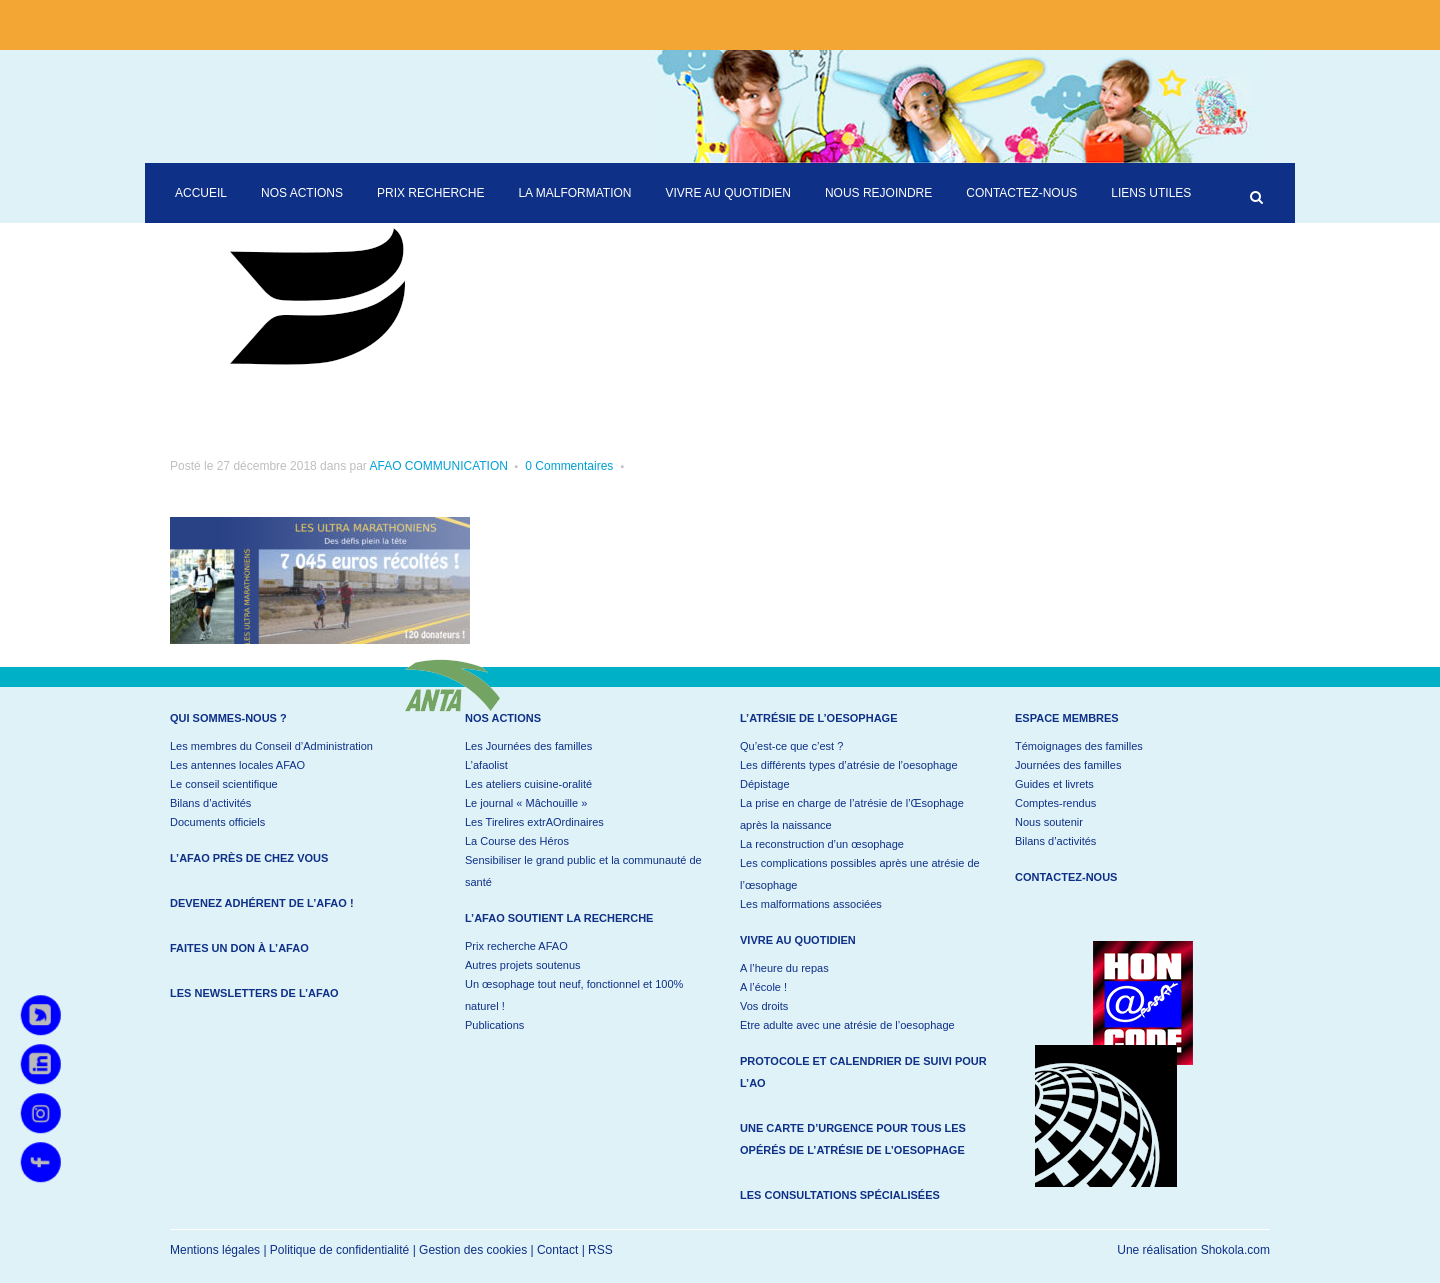 This screenshot has width=1440, height=1283. I want to click on visit the Anta sports brand website, so click(452, 685).